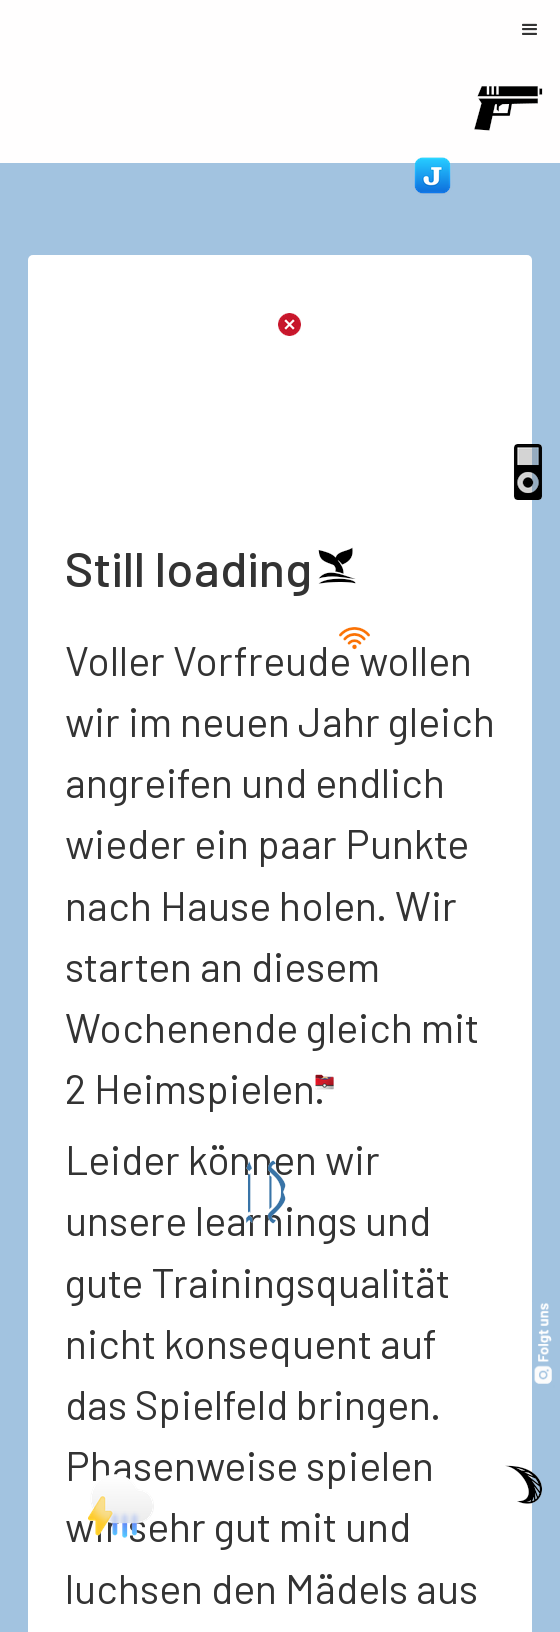 This screenshot has height=1632, width=560. What do you see at coordinates (289, 324) in the screenshot?
I see `cancel the current action or operation` at bounding box center [289, 324].